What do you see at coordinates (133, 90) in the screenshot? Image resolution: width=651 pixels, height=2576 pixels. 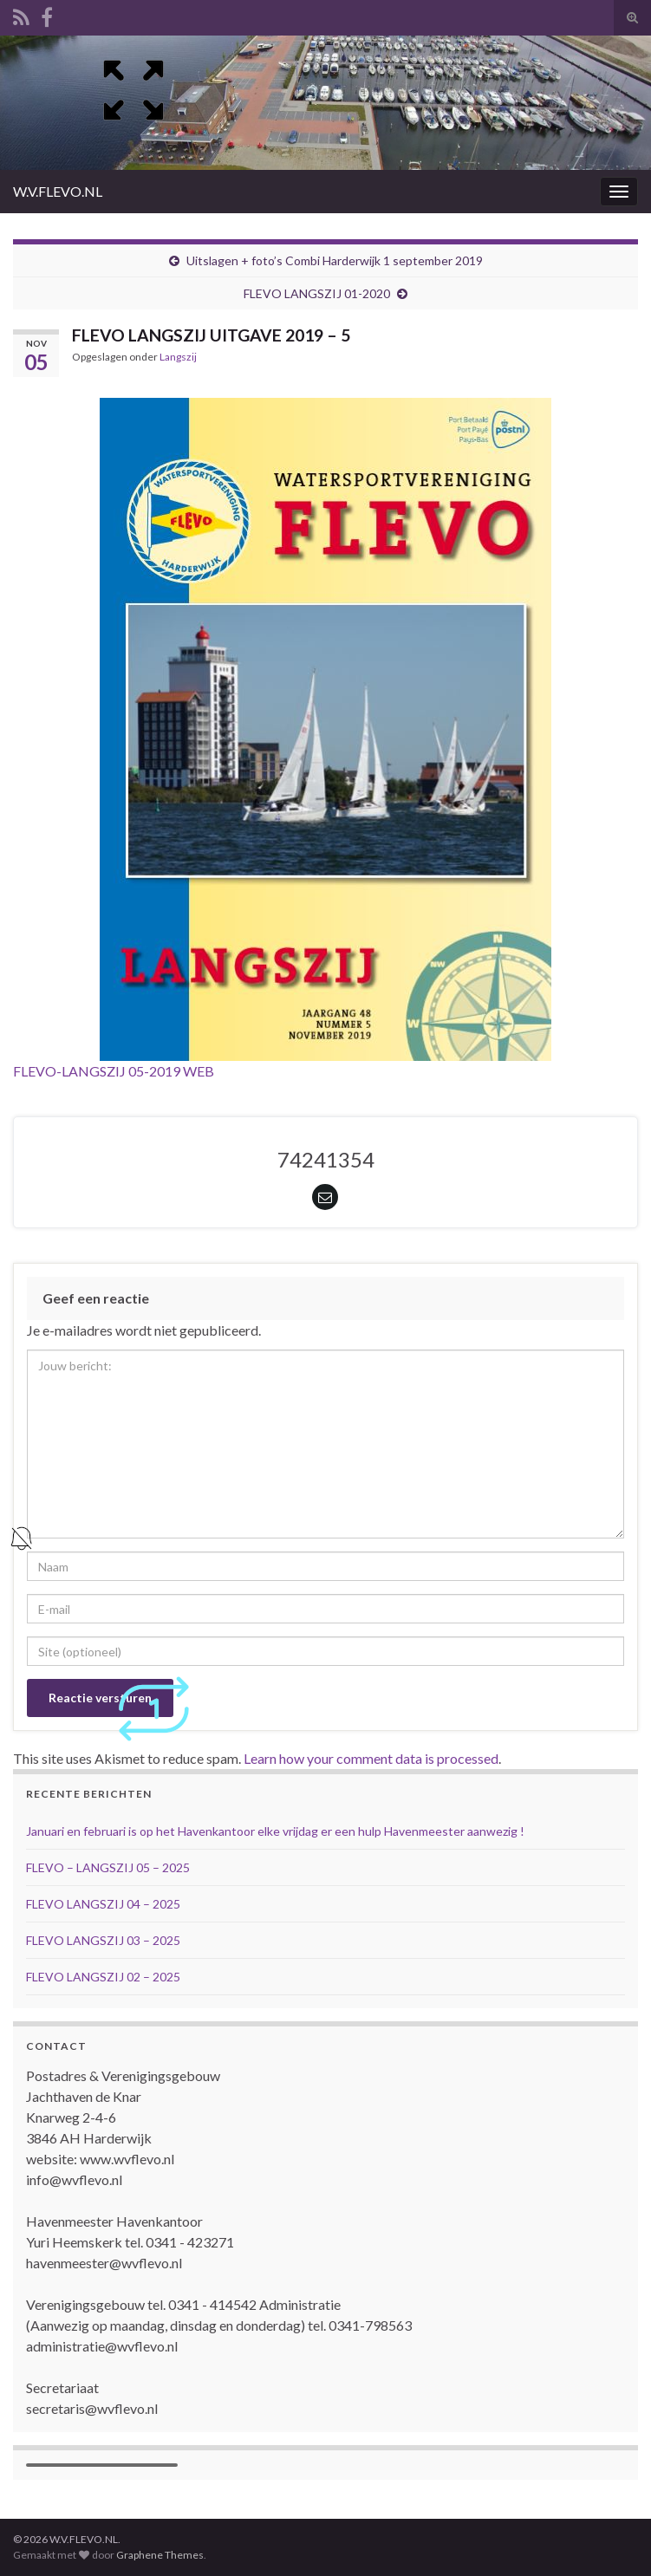 I see `expand to full screen mode` at bounding box center [133, 90].